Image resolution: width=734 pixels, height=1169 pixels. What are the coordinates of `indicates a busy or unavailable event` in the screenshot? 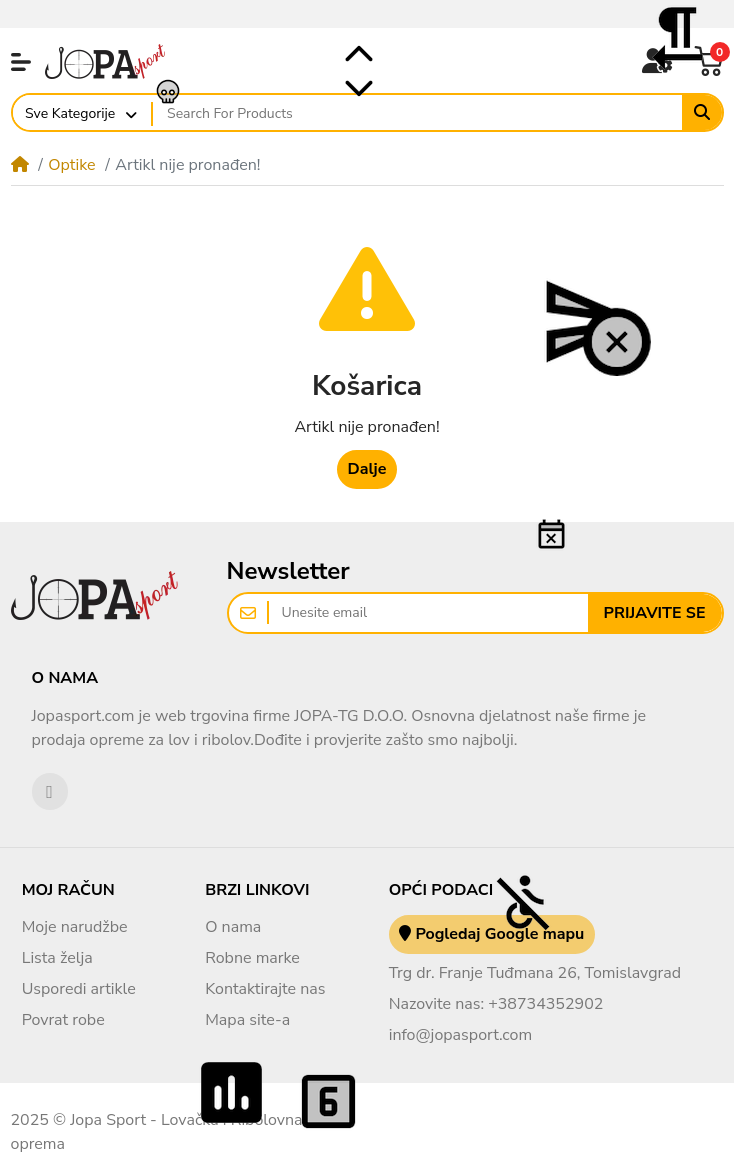 It's located at (551, 535).